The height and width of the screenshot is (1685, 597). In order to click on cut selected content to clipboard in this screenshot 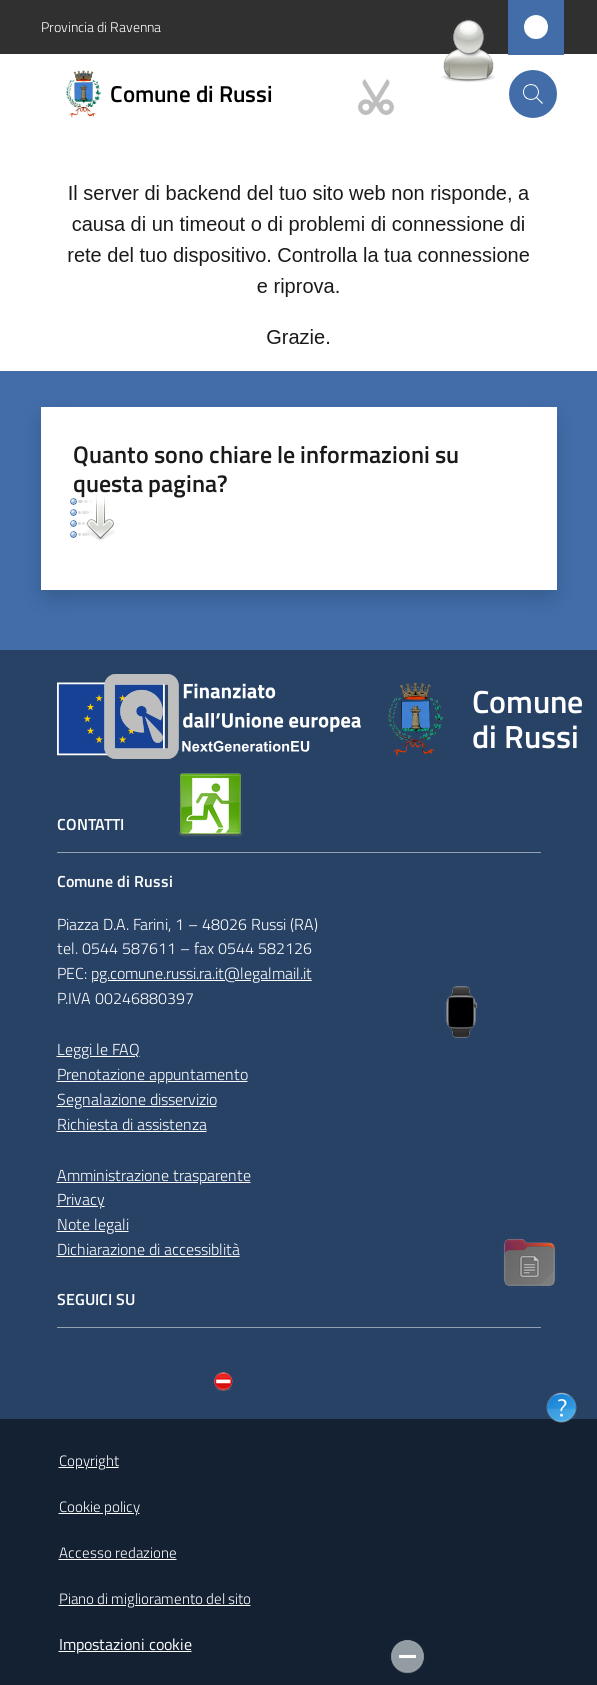, I will do `click(376, 97)`.